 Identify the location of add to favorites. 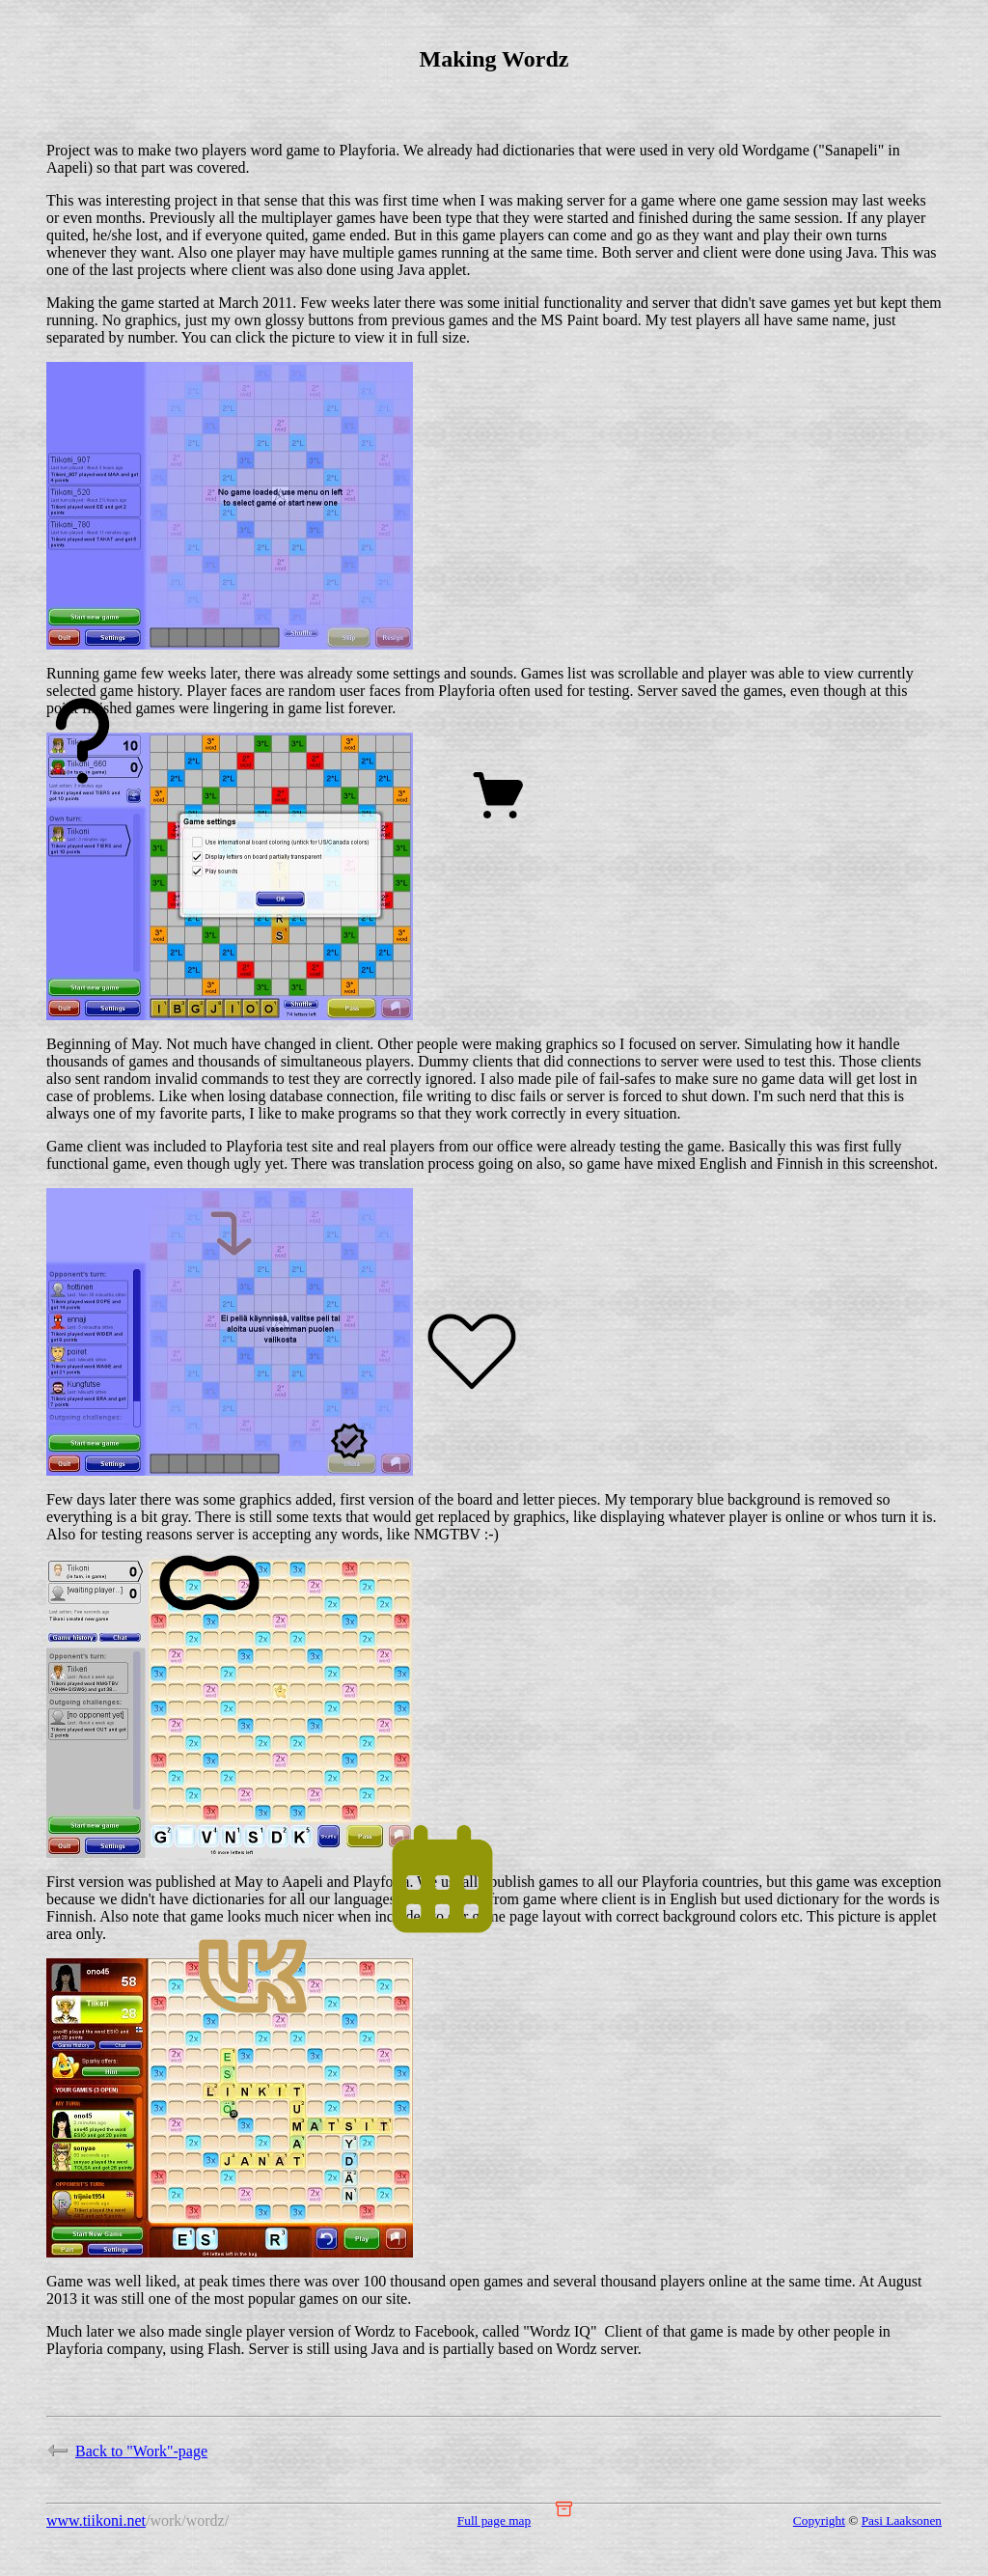
(472, 1348).